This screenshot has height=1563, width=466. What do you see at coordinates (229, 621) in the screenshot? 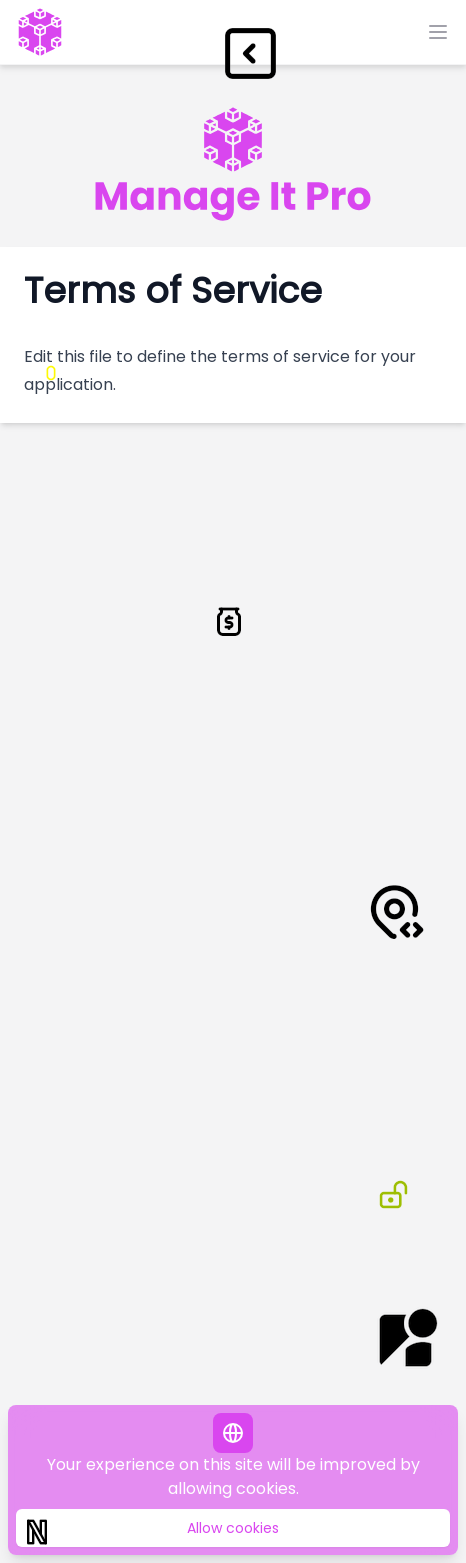
I see `leave a tip or donation` at bounding box center [229, 621].